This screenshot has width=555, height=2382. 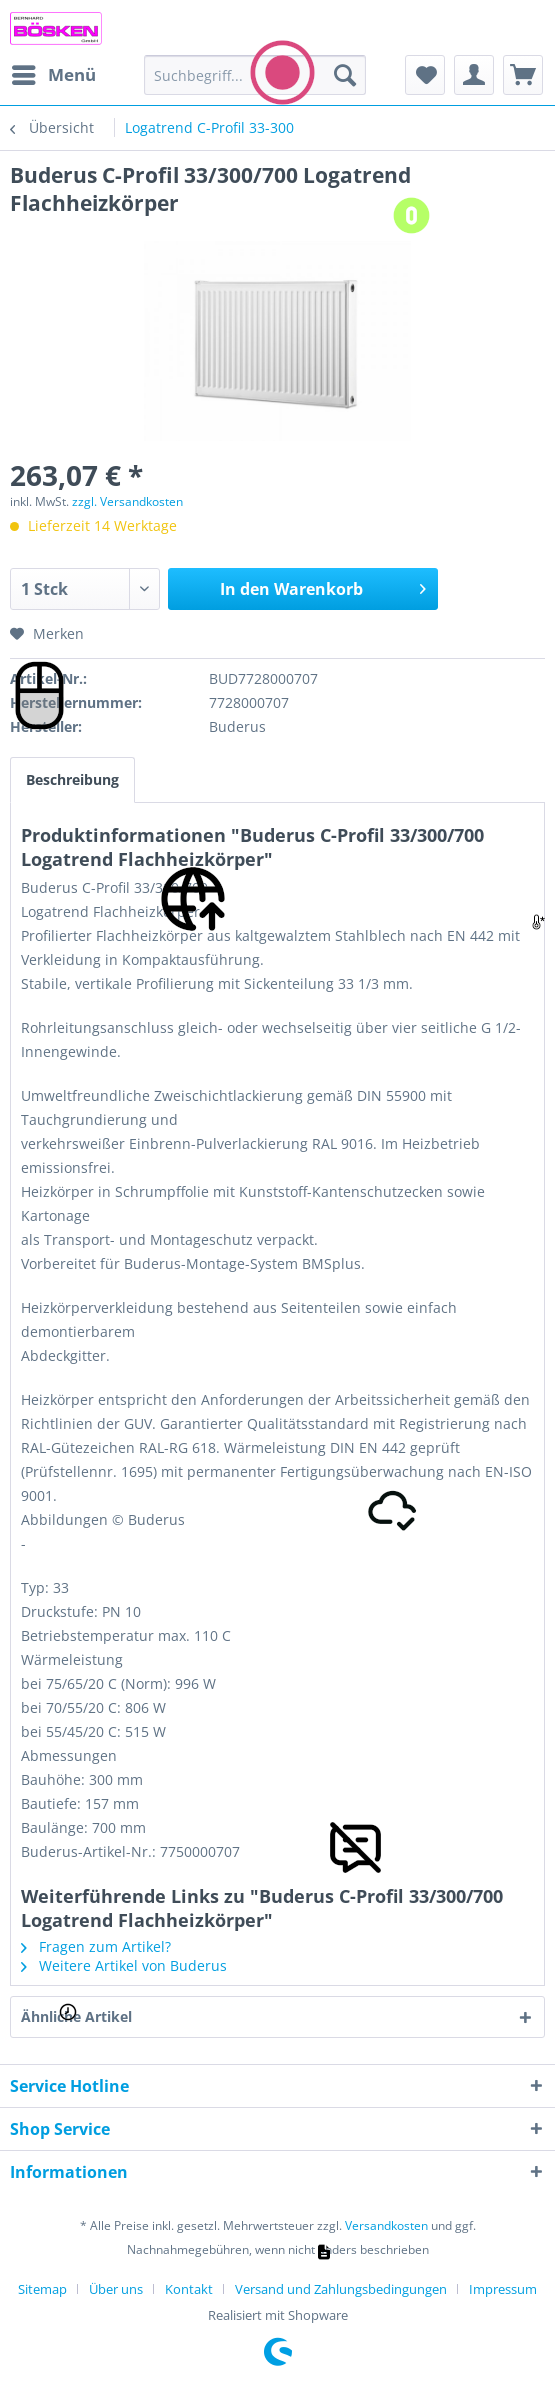 What do you see at coordinates (392, 1508) in the screenshot?
I see `file successfully uploaded to cloud storage` at bounding box center [392, 1508].